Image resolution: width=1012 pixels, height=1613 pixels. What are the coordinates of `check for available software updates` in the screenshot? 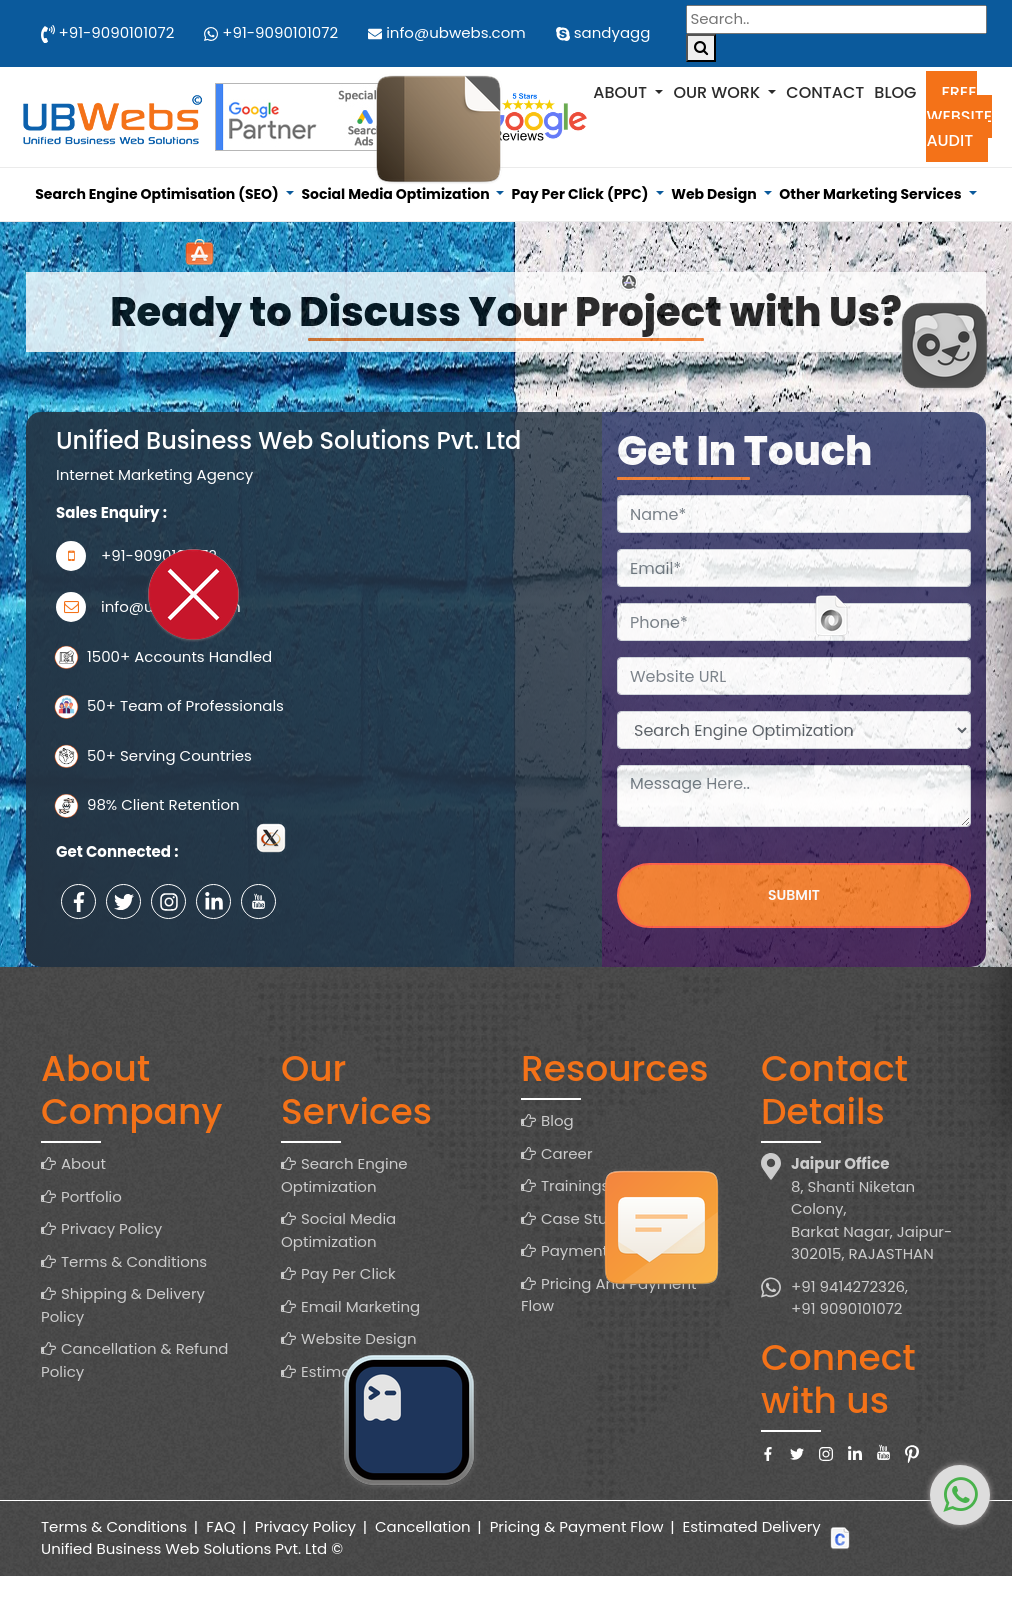 It's located at (629, 282).